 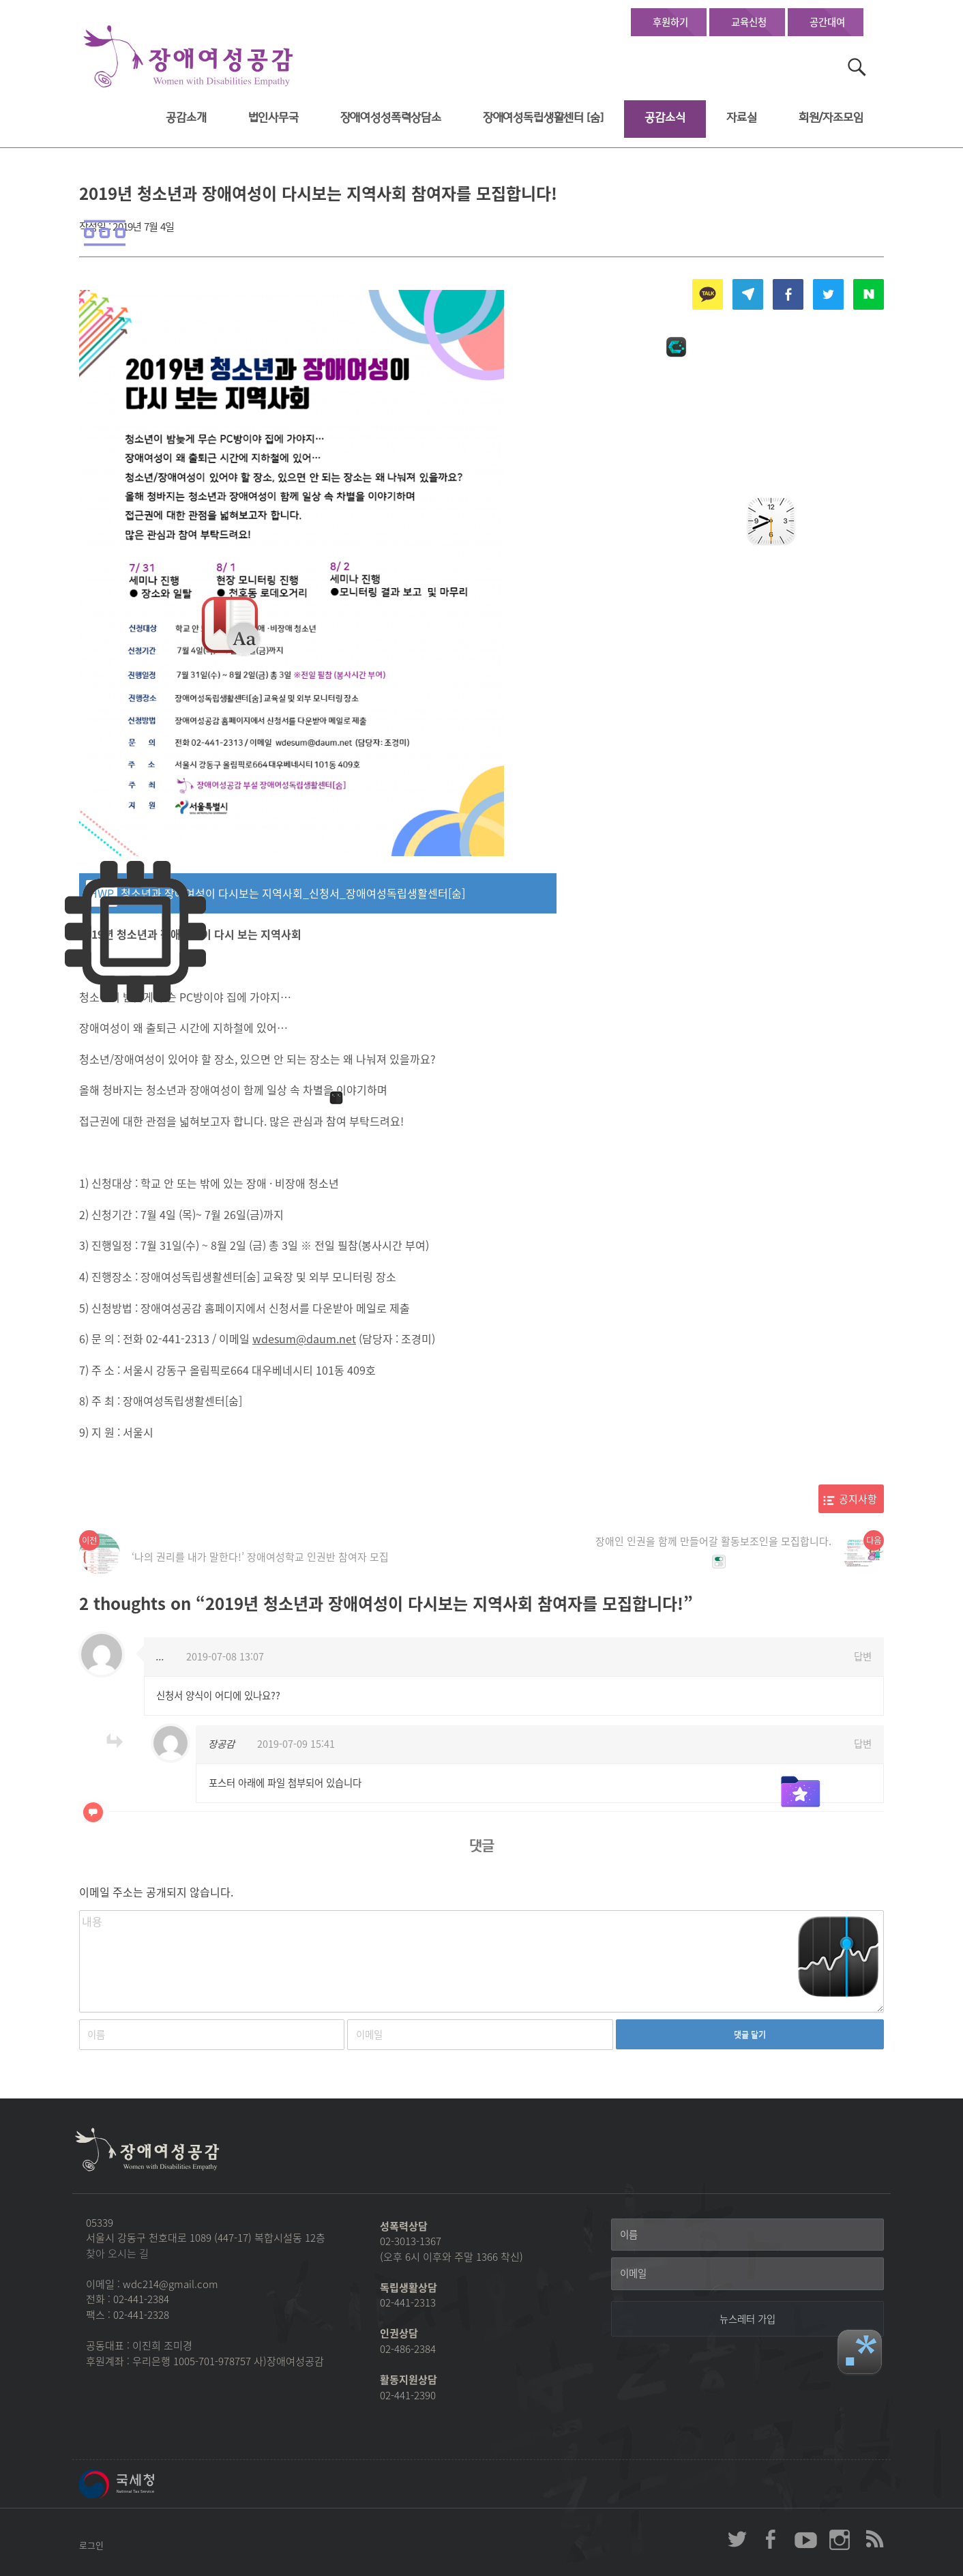 I want to click on open the stocks app, so click(x=838, y=1957).